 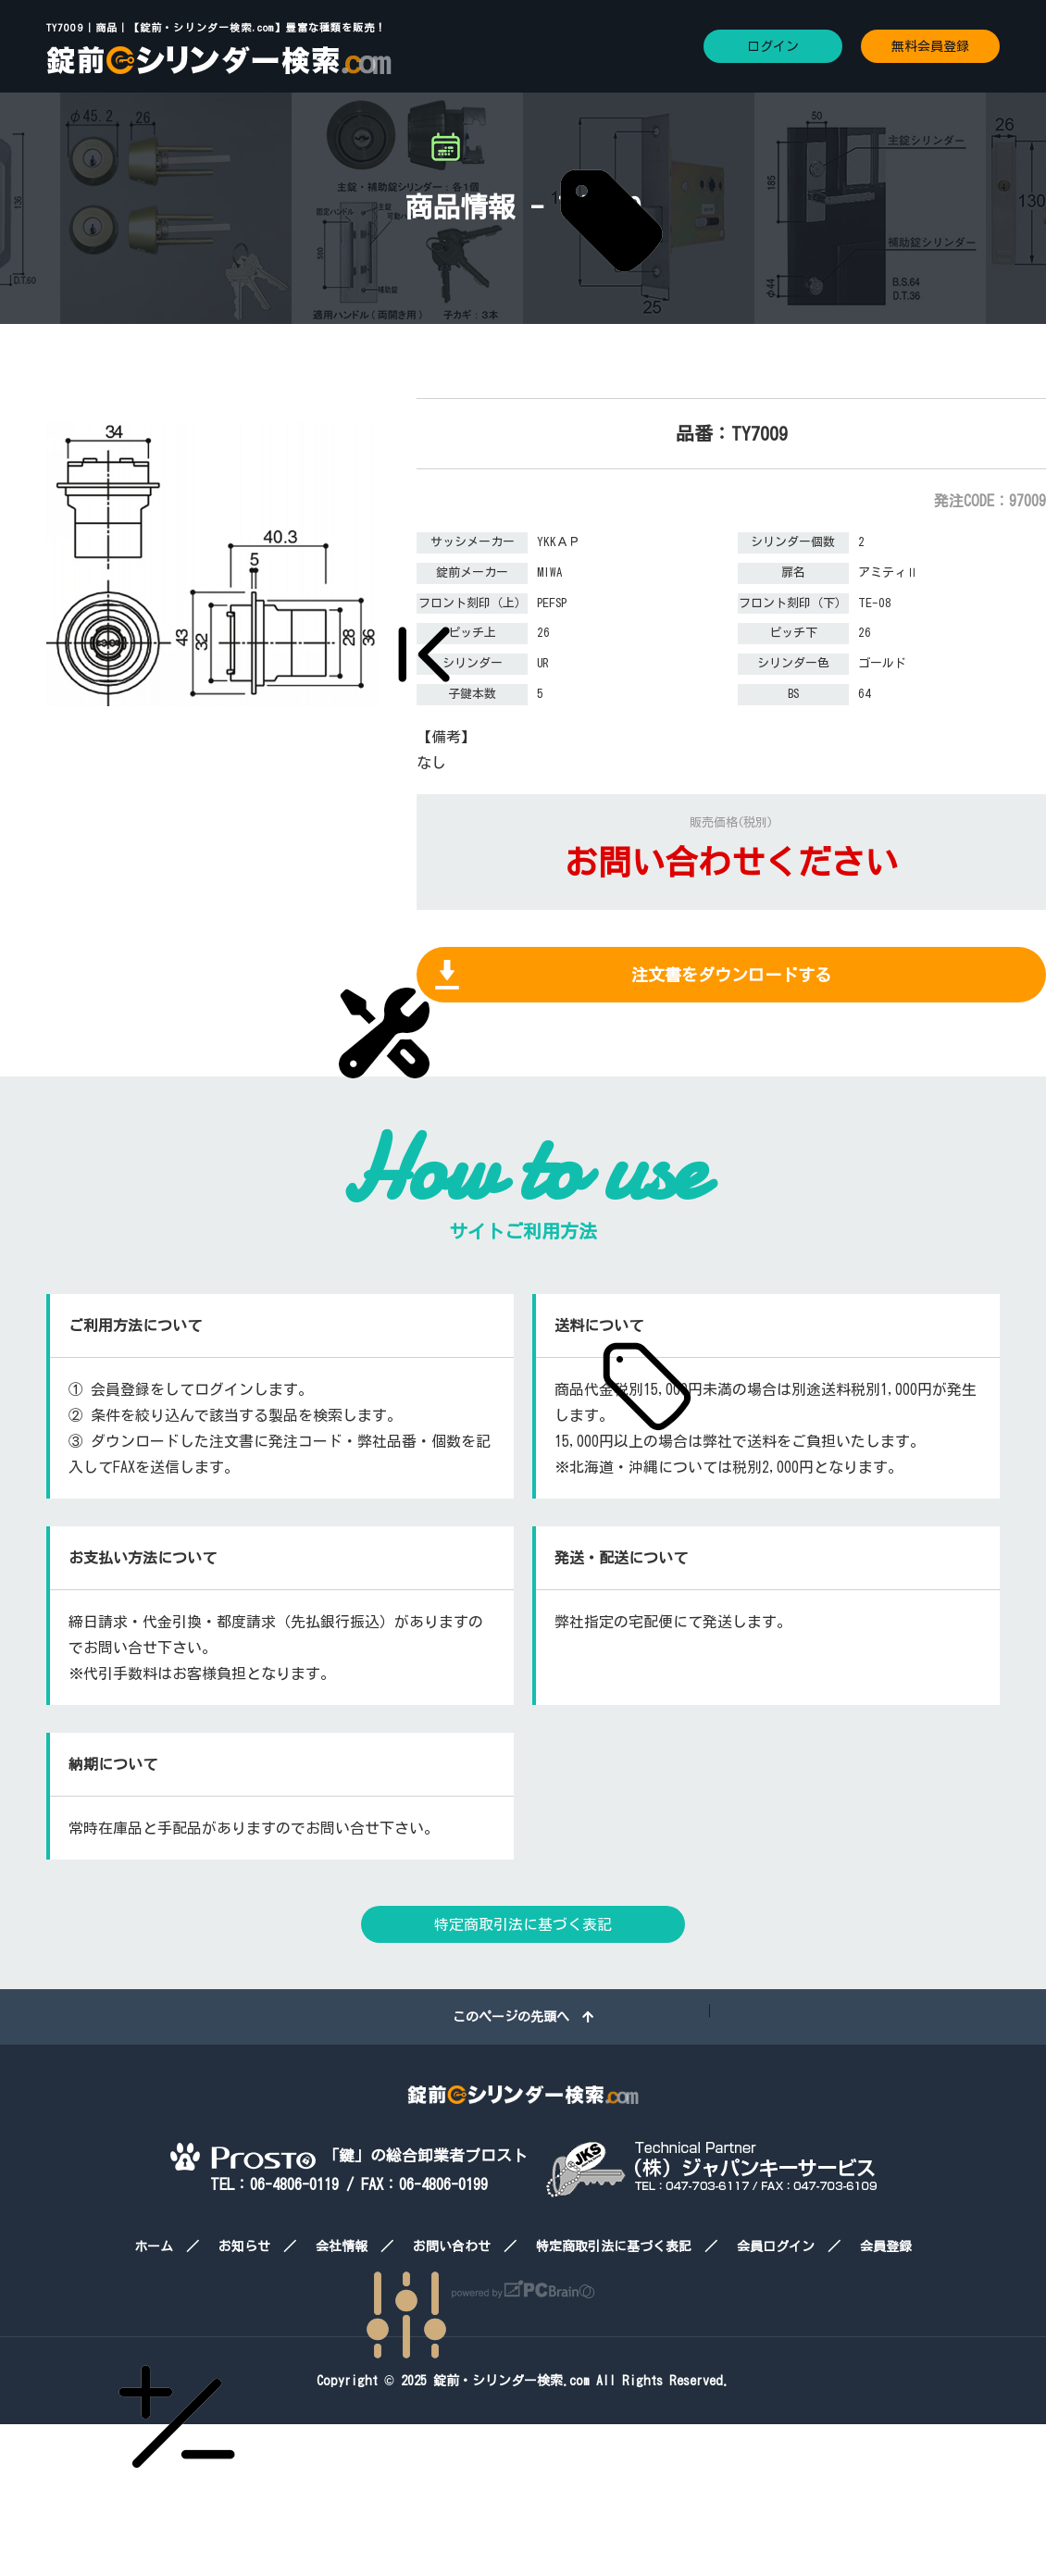 I want to click on add or view tags for an item, so click(x=646, y=1386).